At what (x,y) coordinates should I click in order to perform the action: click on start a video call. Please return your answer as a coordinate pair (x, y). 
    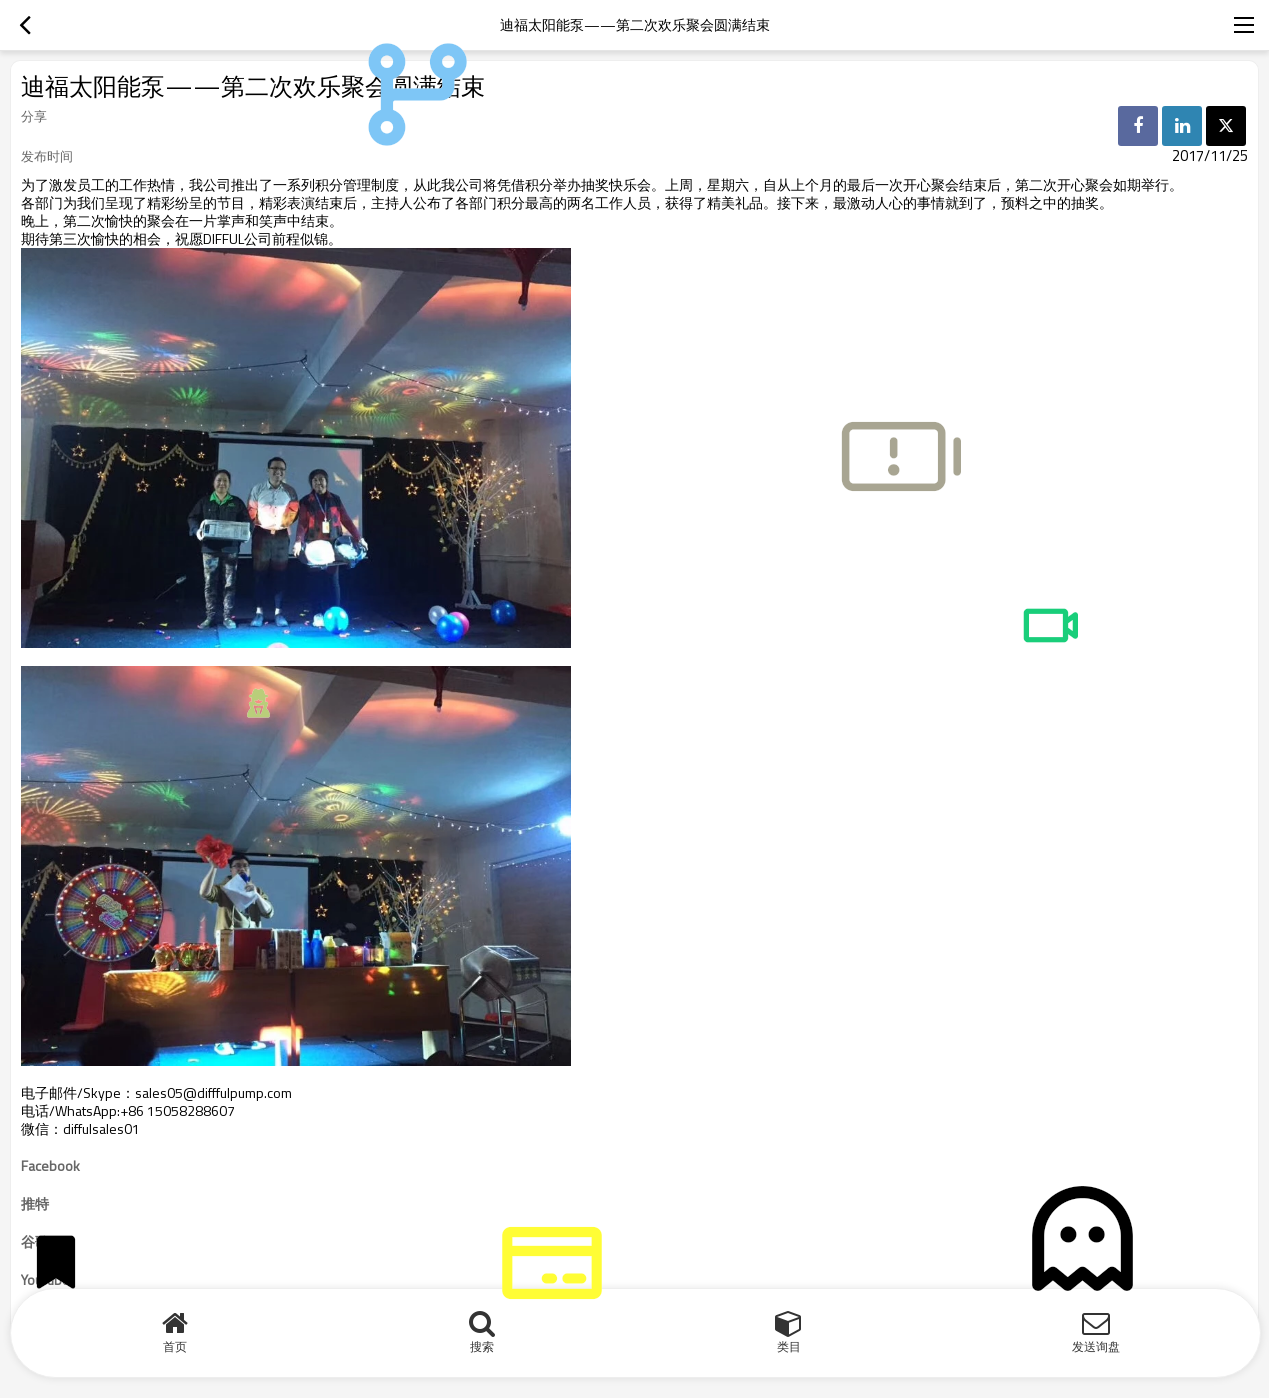
    Looking at the image, I should click on (1049, 625).